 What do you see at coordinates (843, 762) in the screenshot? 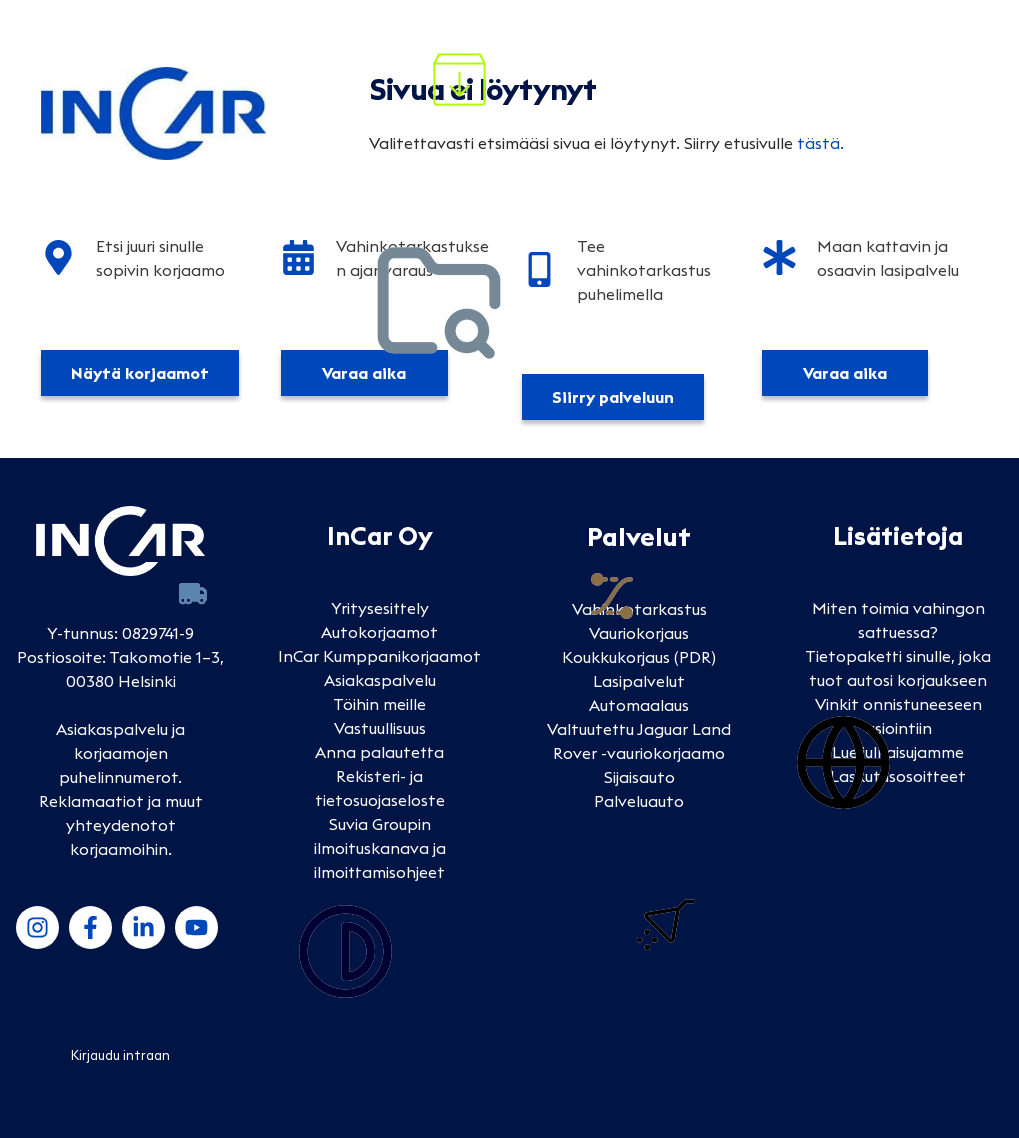
I see `switch to global or international settings` at bounding box center [843, 762].